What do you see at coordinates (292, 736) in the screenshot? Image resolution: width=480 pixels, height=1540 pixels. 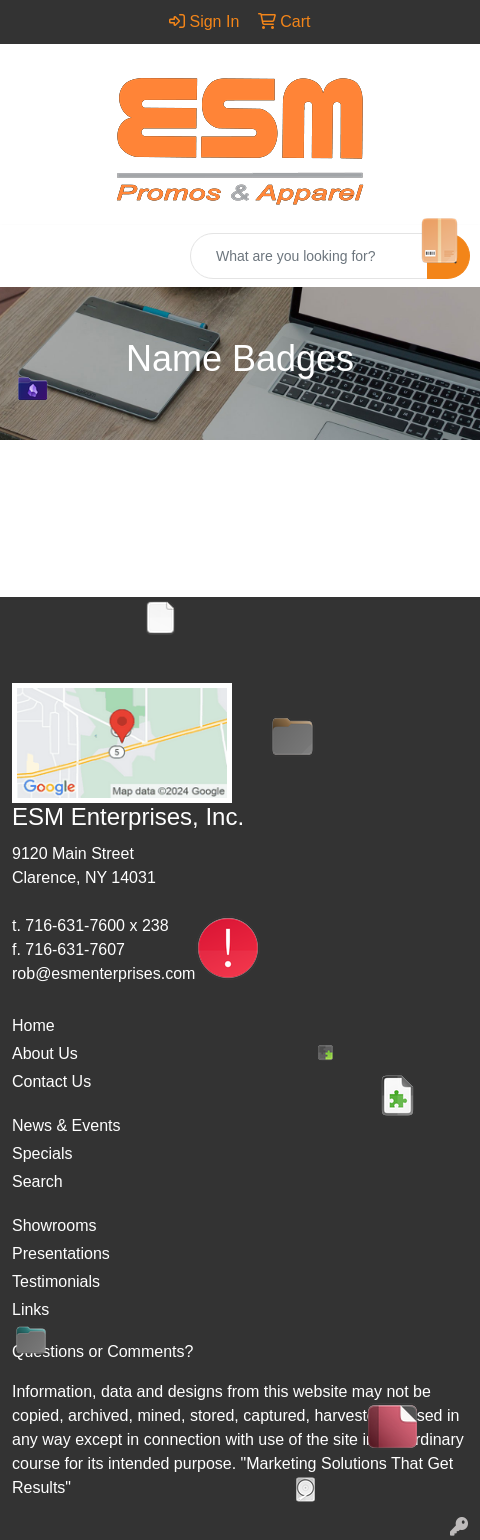 I see `open file folder` at bounding box center [292, 736].